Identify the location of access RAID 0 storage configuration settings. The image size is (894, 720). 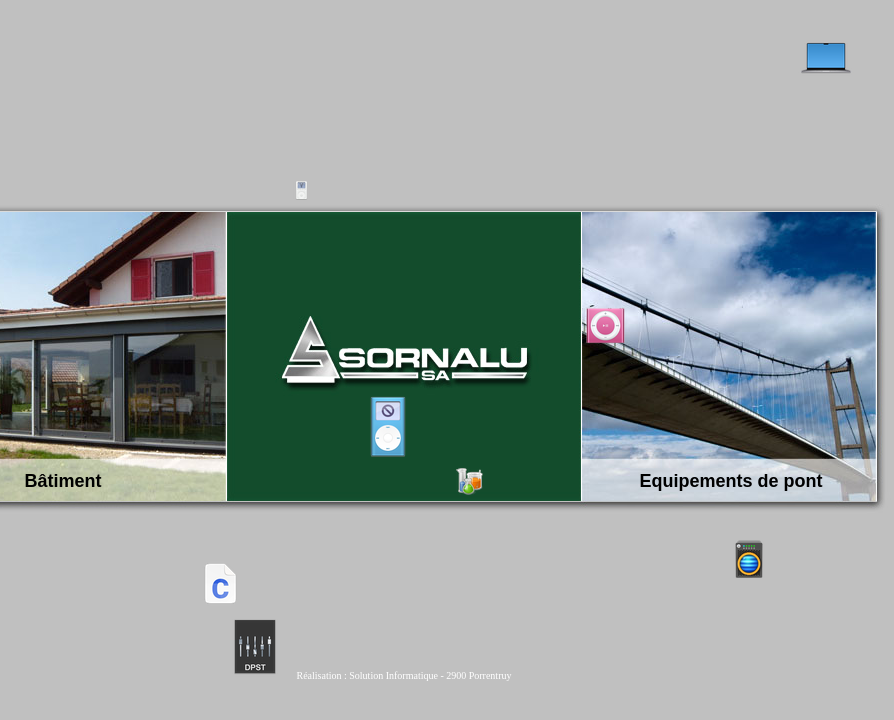
(749, 559).